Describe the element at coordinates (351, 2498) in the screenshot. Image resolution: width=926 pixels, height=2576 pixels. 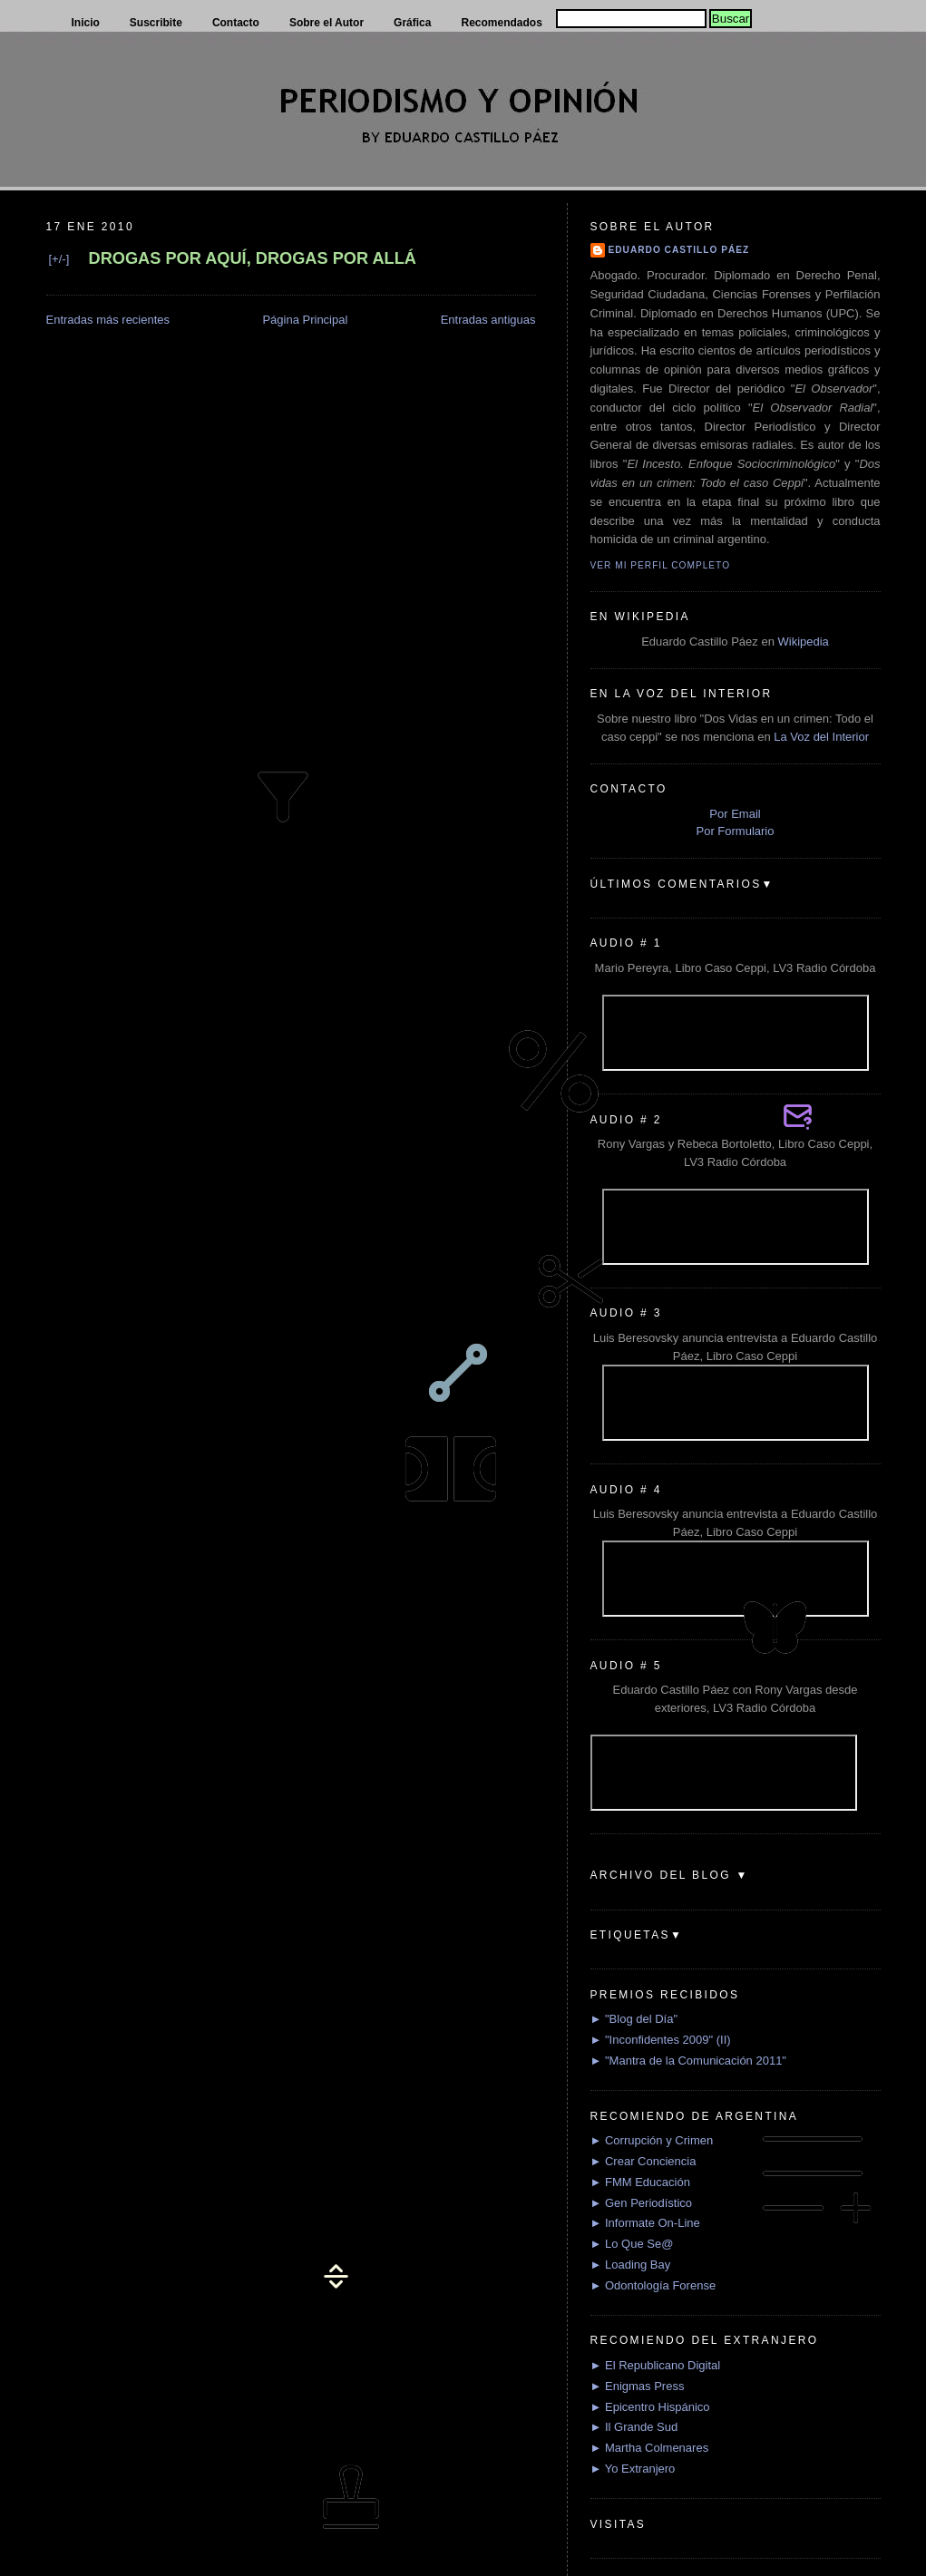
I see `apply a stamp or seal to a document` at that location.